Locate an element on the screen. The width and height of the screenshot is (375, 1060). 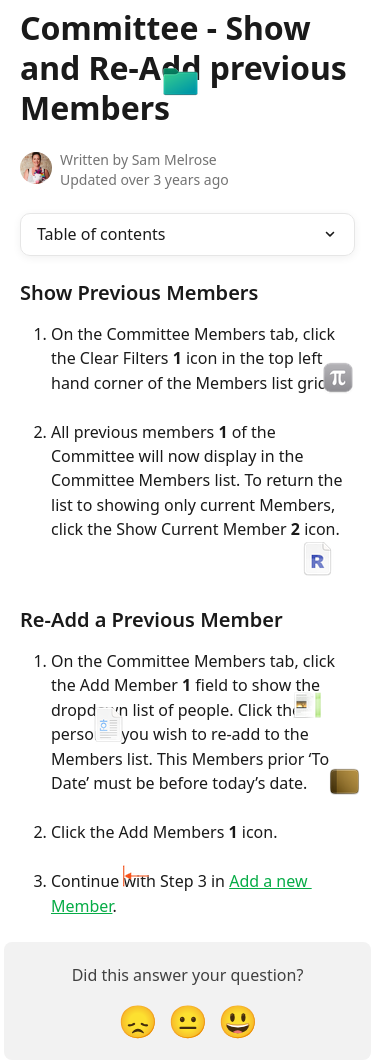
open the green folder is located at coordinates (180, 82).